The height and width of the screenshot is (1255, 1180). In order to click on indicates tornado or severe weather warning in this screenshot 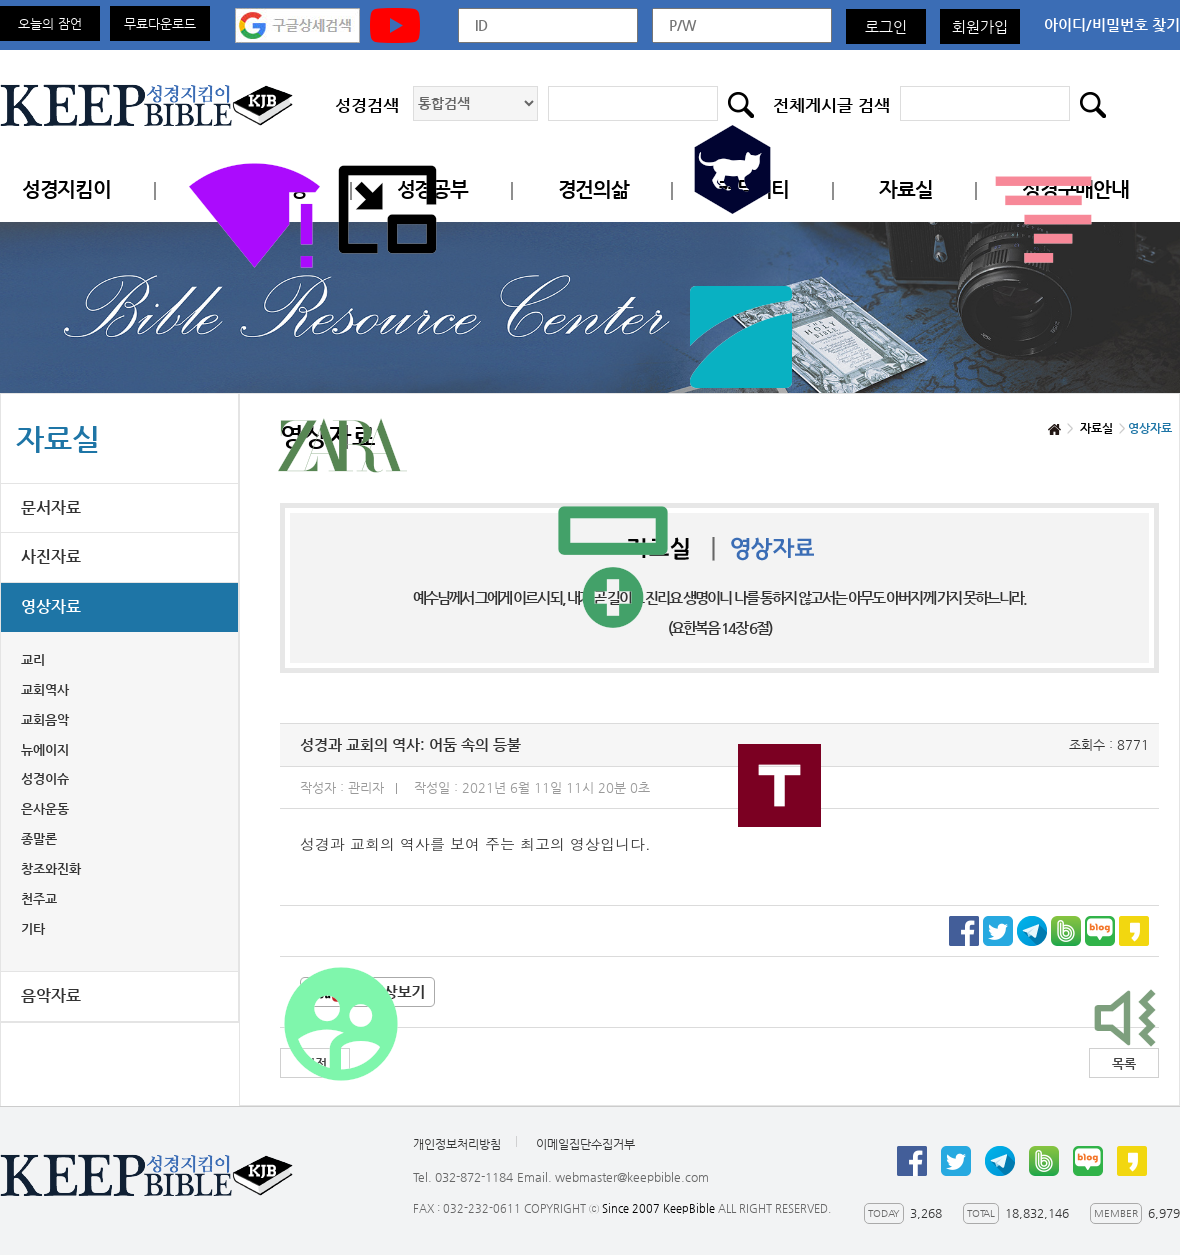, I will do `click(1043, 219)`.